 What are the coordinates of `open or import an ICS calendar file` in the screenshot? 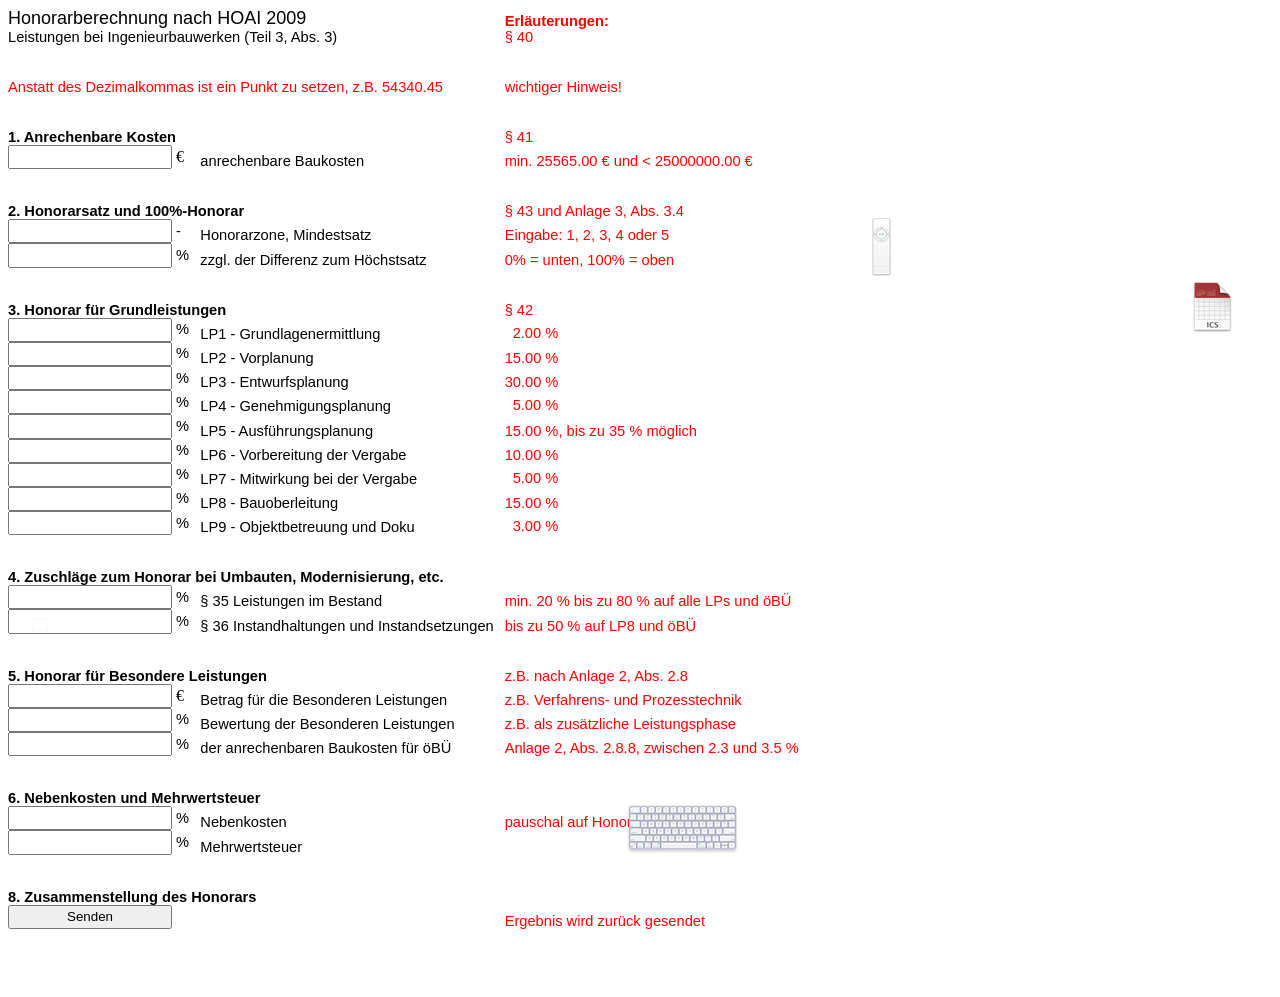 It's located at (1212, 307).